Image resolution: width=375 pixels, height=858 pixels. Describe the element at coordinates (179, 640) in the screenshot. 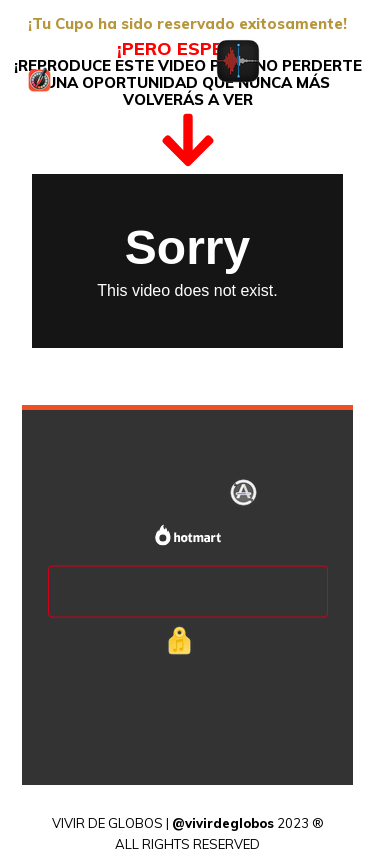

I see `open EarTag music metadata editor` at that location.